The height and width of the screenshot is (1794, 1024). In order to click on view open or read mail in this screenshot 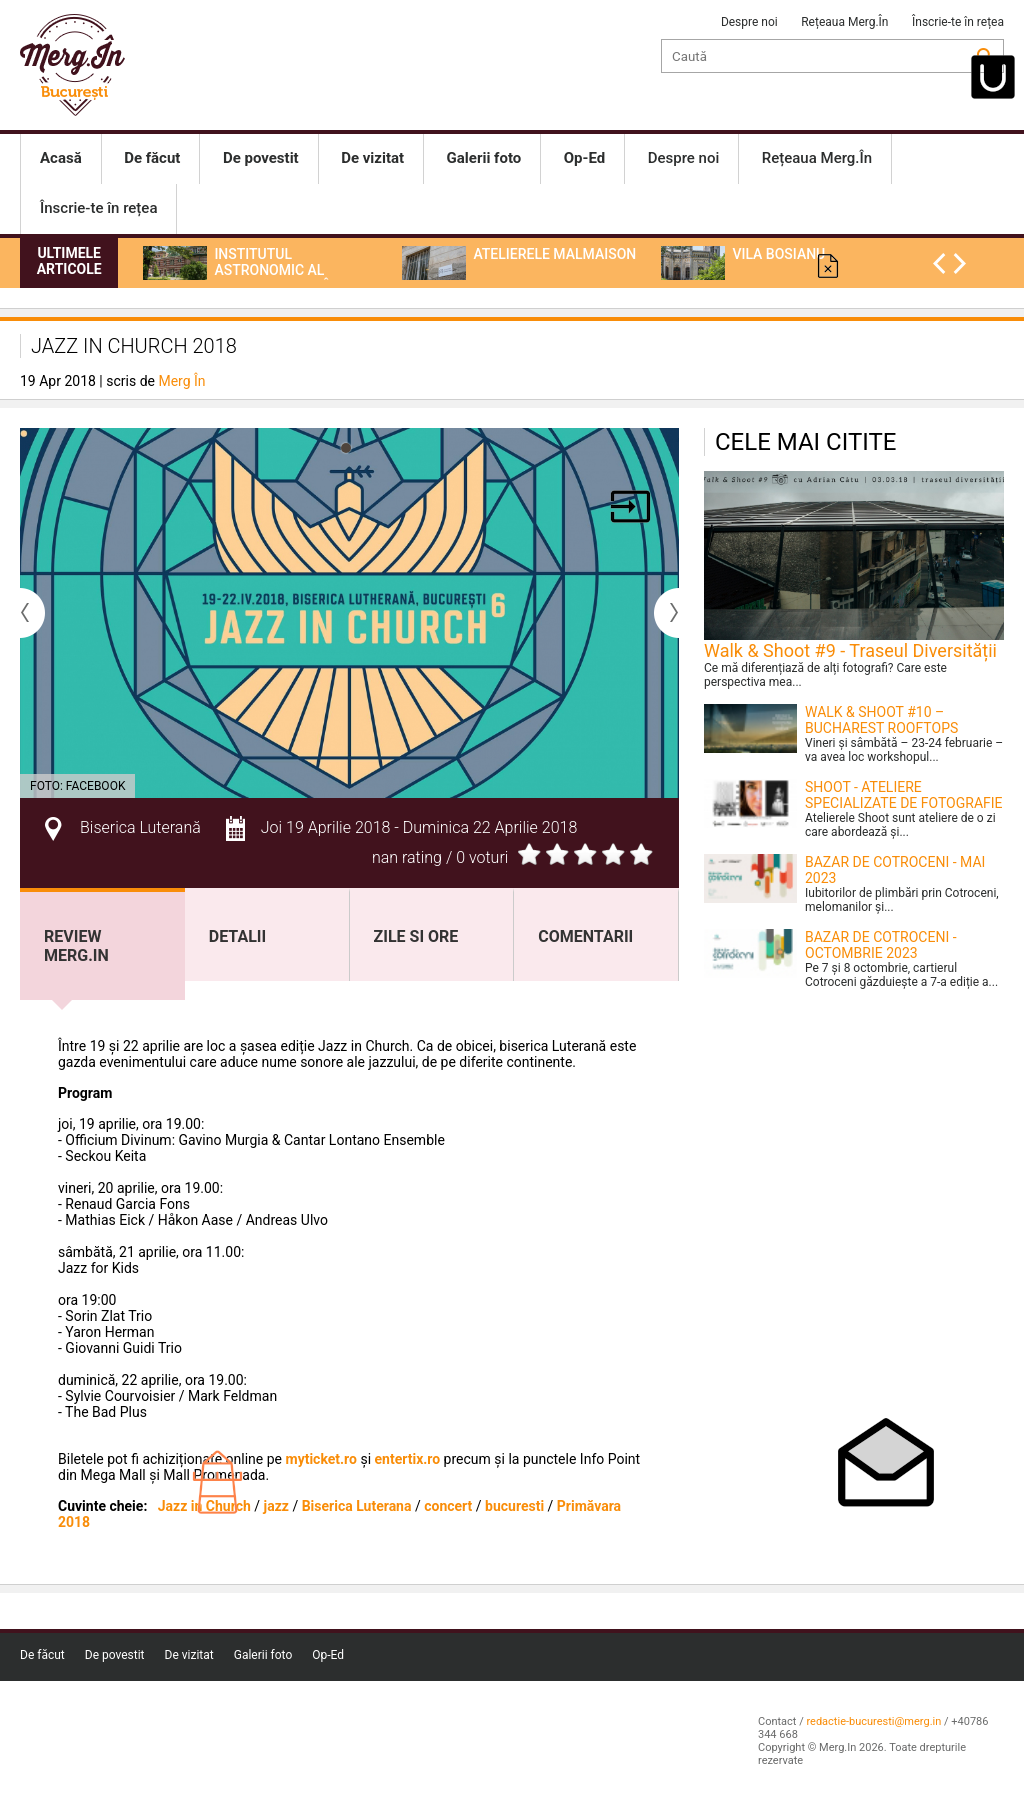, I will do `click(886, 1466)`.